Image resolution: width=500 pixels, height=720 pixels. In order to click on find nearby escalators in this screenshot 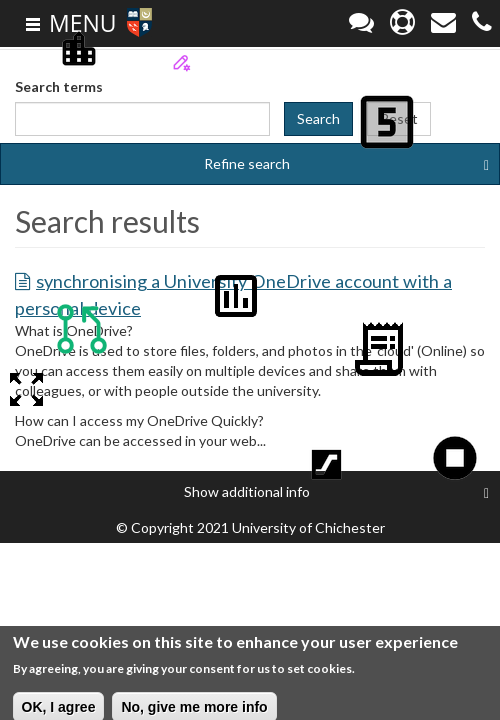, I will do `click(326, 464)`.